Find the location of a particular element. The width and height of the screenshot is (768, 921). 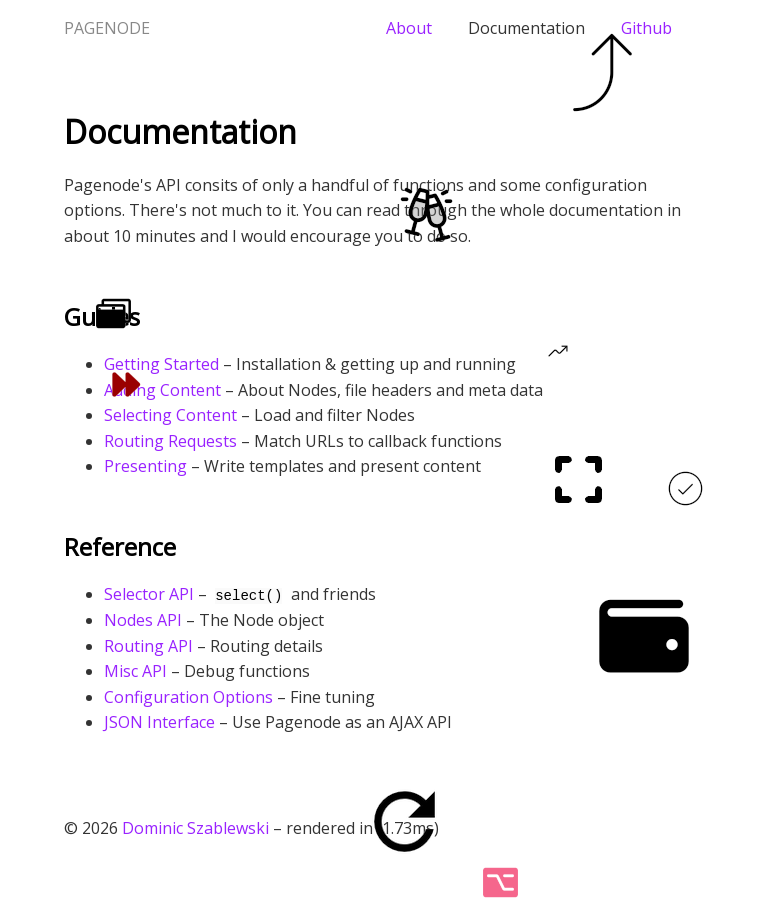

celebrate an achievement or milestone is located at coordinates (427, 214).